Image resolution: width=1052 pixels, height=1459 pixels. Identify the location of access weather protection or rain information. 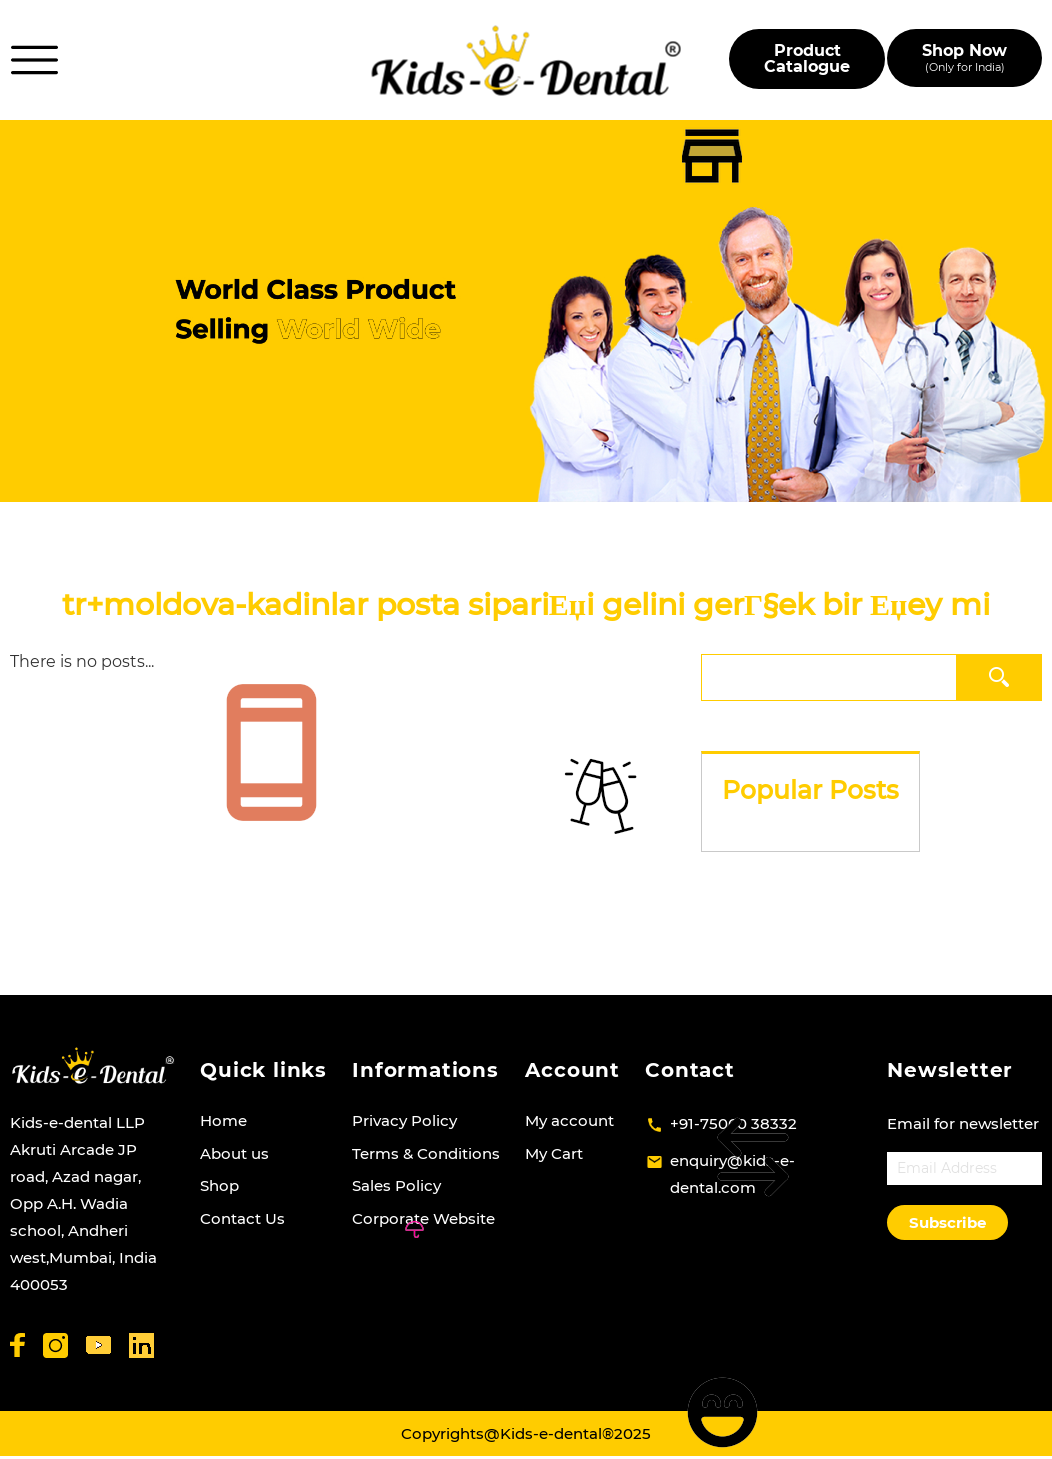
(414, 1229).